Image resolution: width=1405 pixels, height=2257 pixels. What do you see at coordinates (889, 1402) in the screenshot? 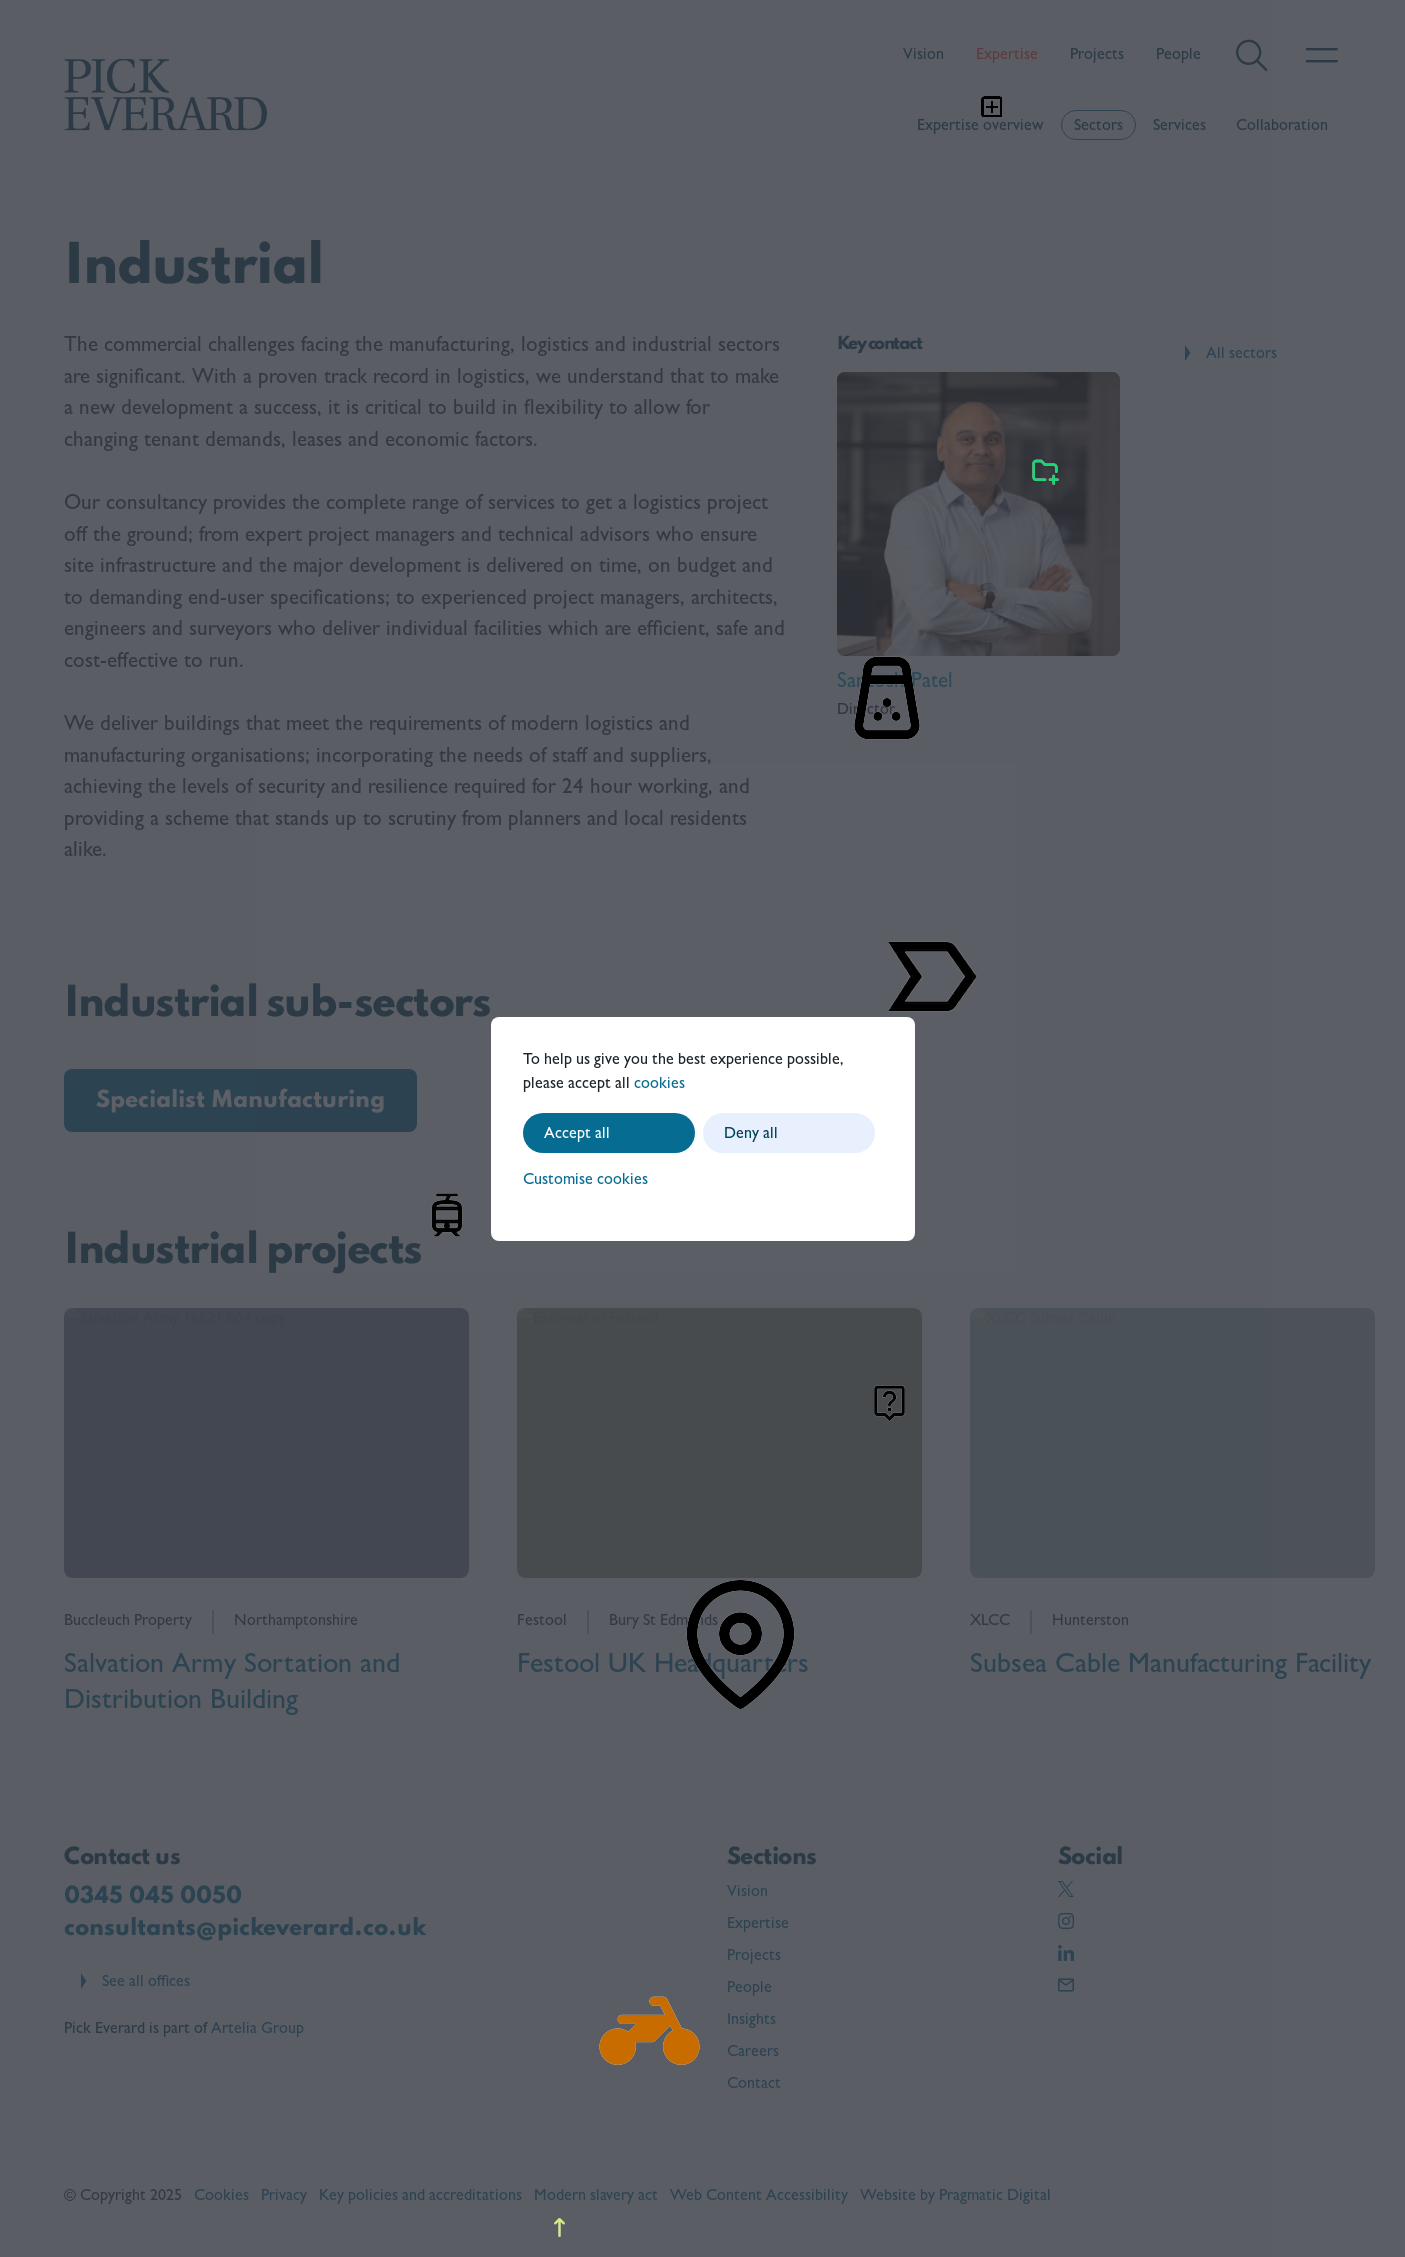
I see `access live help or support chat` at bounding box center [889, 1402].